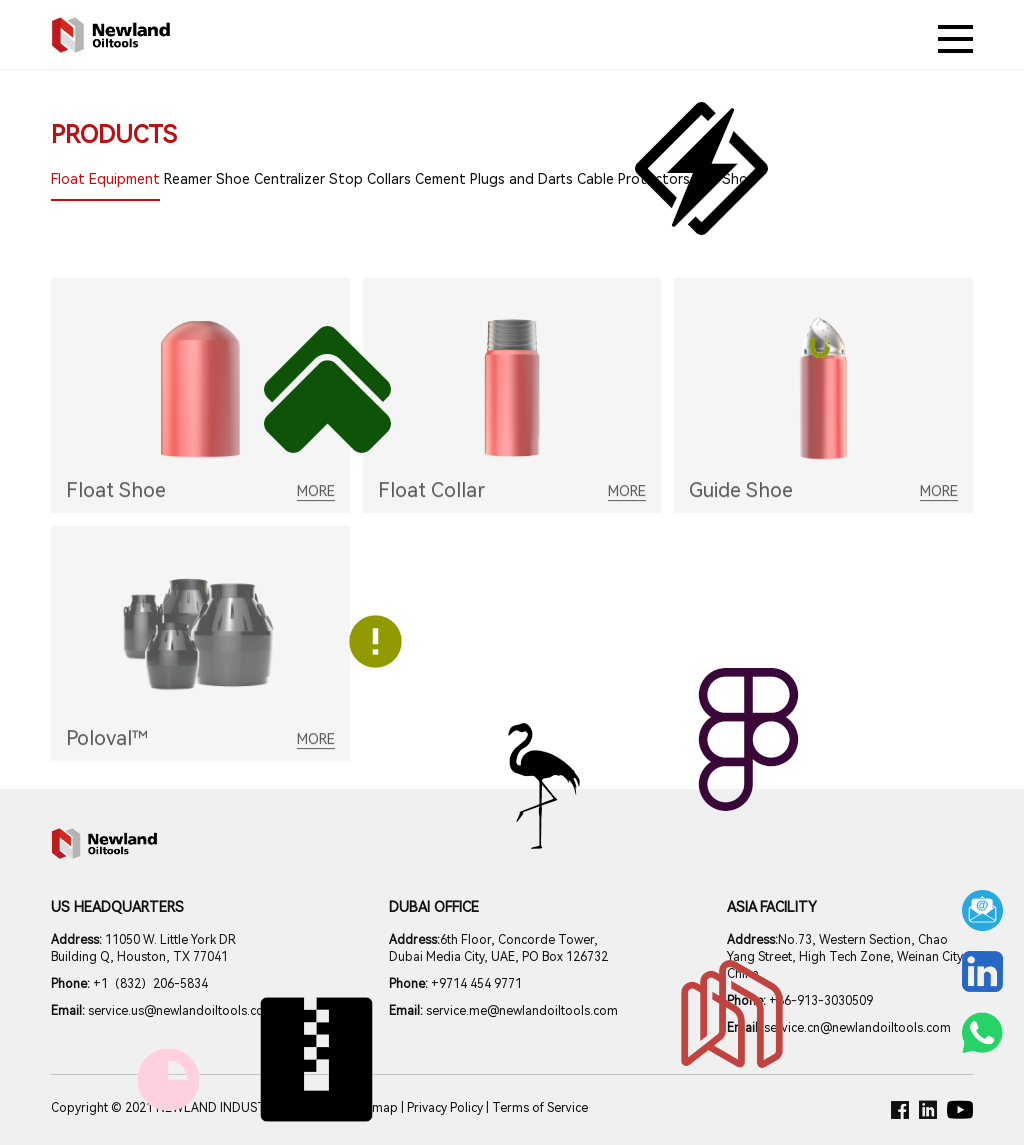 The height and width of the screenshot is (1145, 1024). I want to click on nhost backend-as-a-service platform logo, so click(732, 1014).